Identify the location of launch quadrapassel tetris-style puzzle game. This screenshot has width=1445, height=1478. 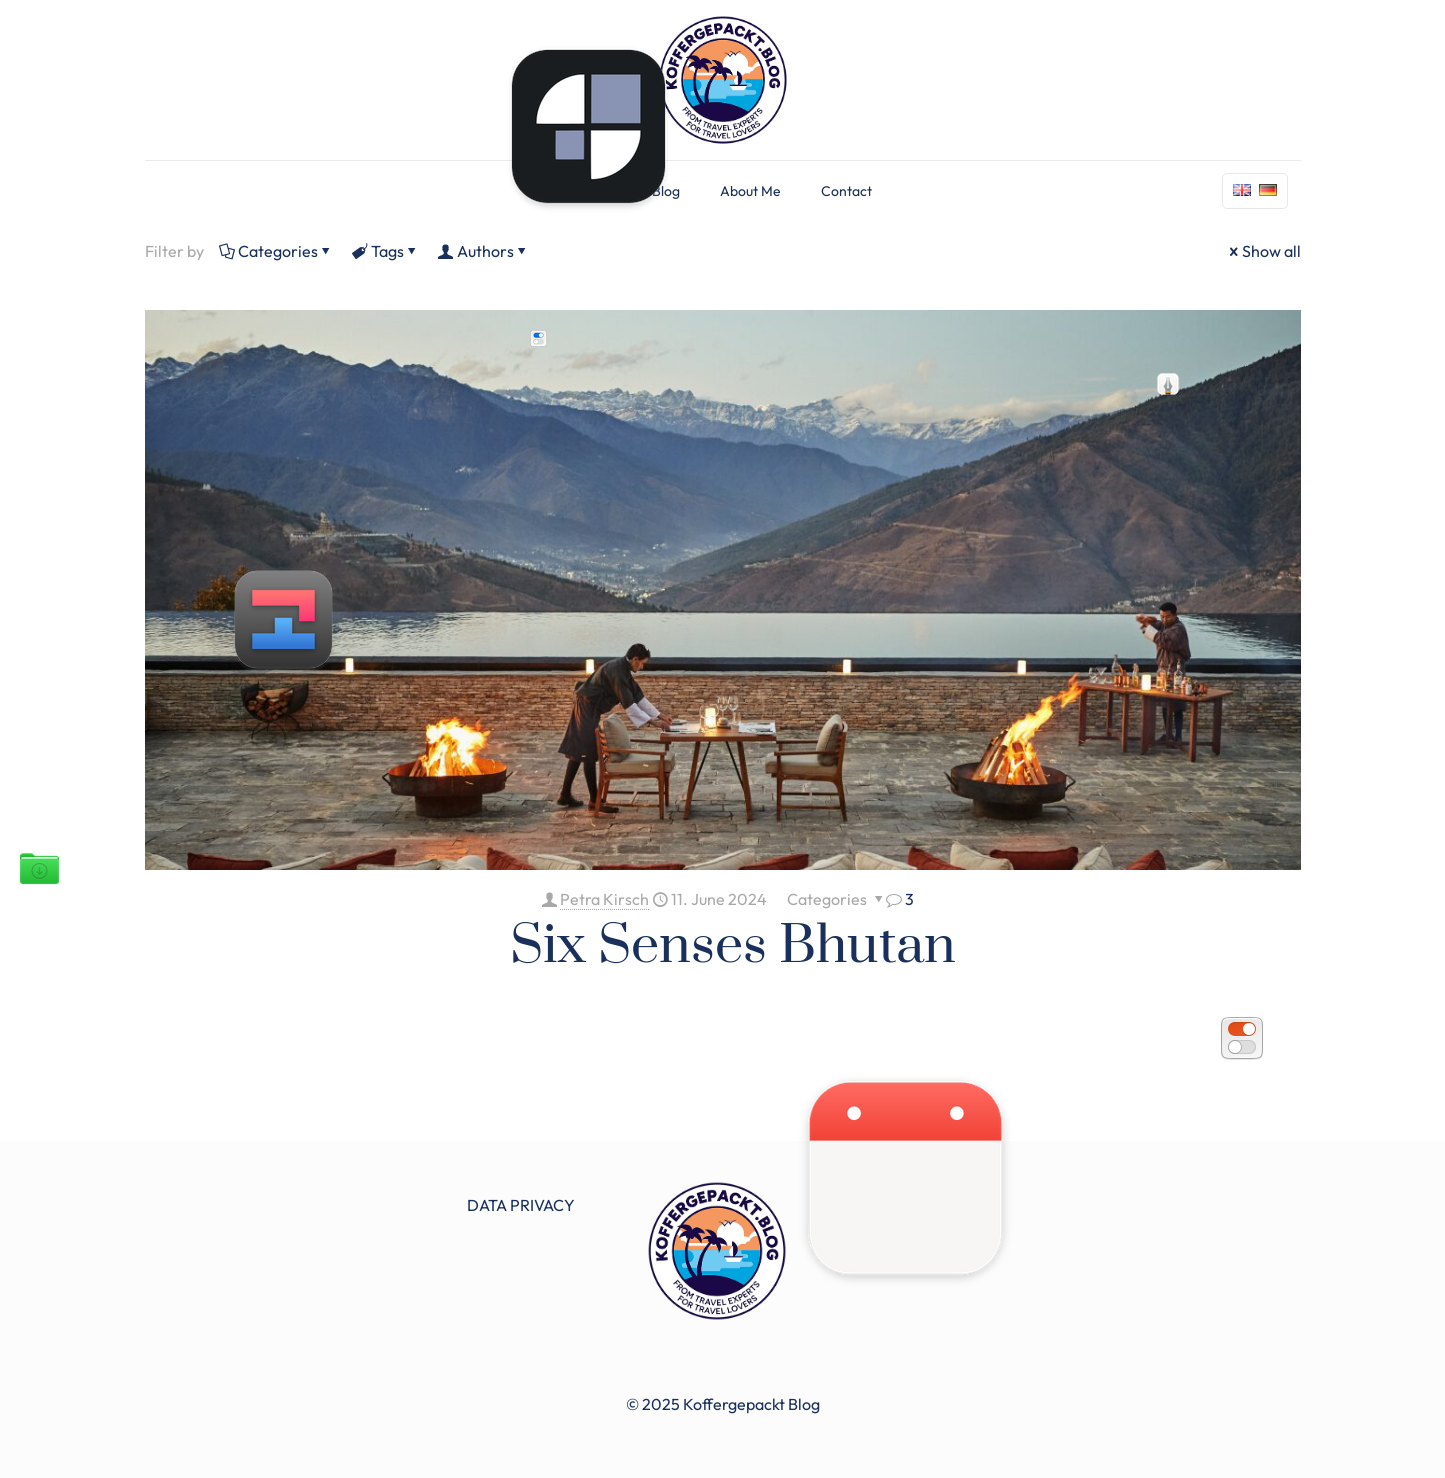
(283, 619).